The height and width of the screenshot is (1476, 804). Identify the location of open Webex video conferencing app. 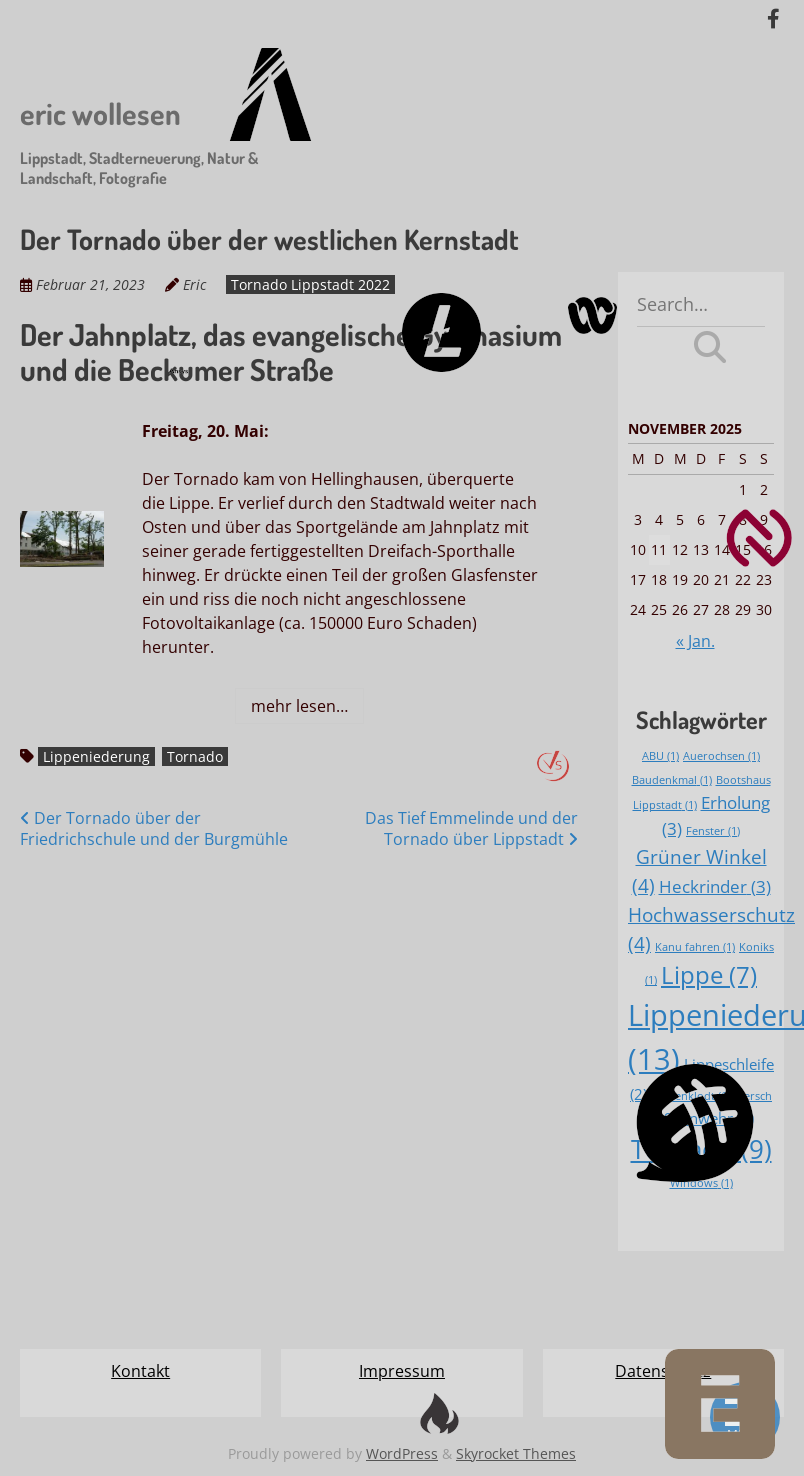
(592, 315).